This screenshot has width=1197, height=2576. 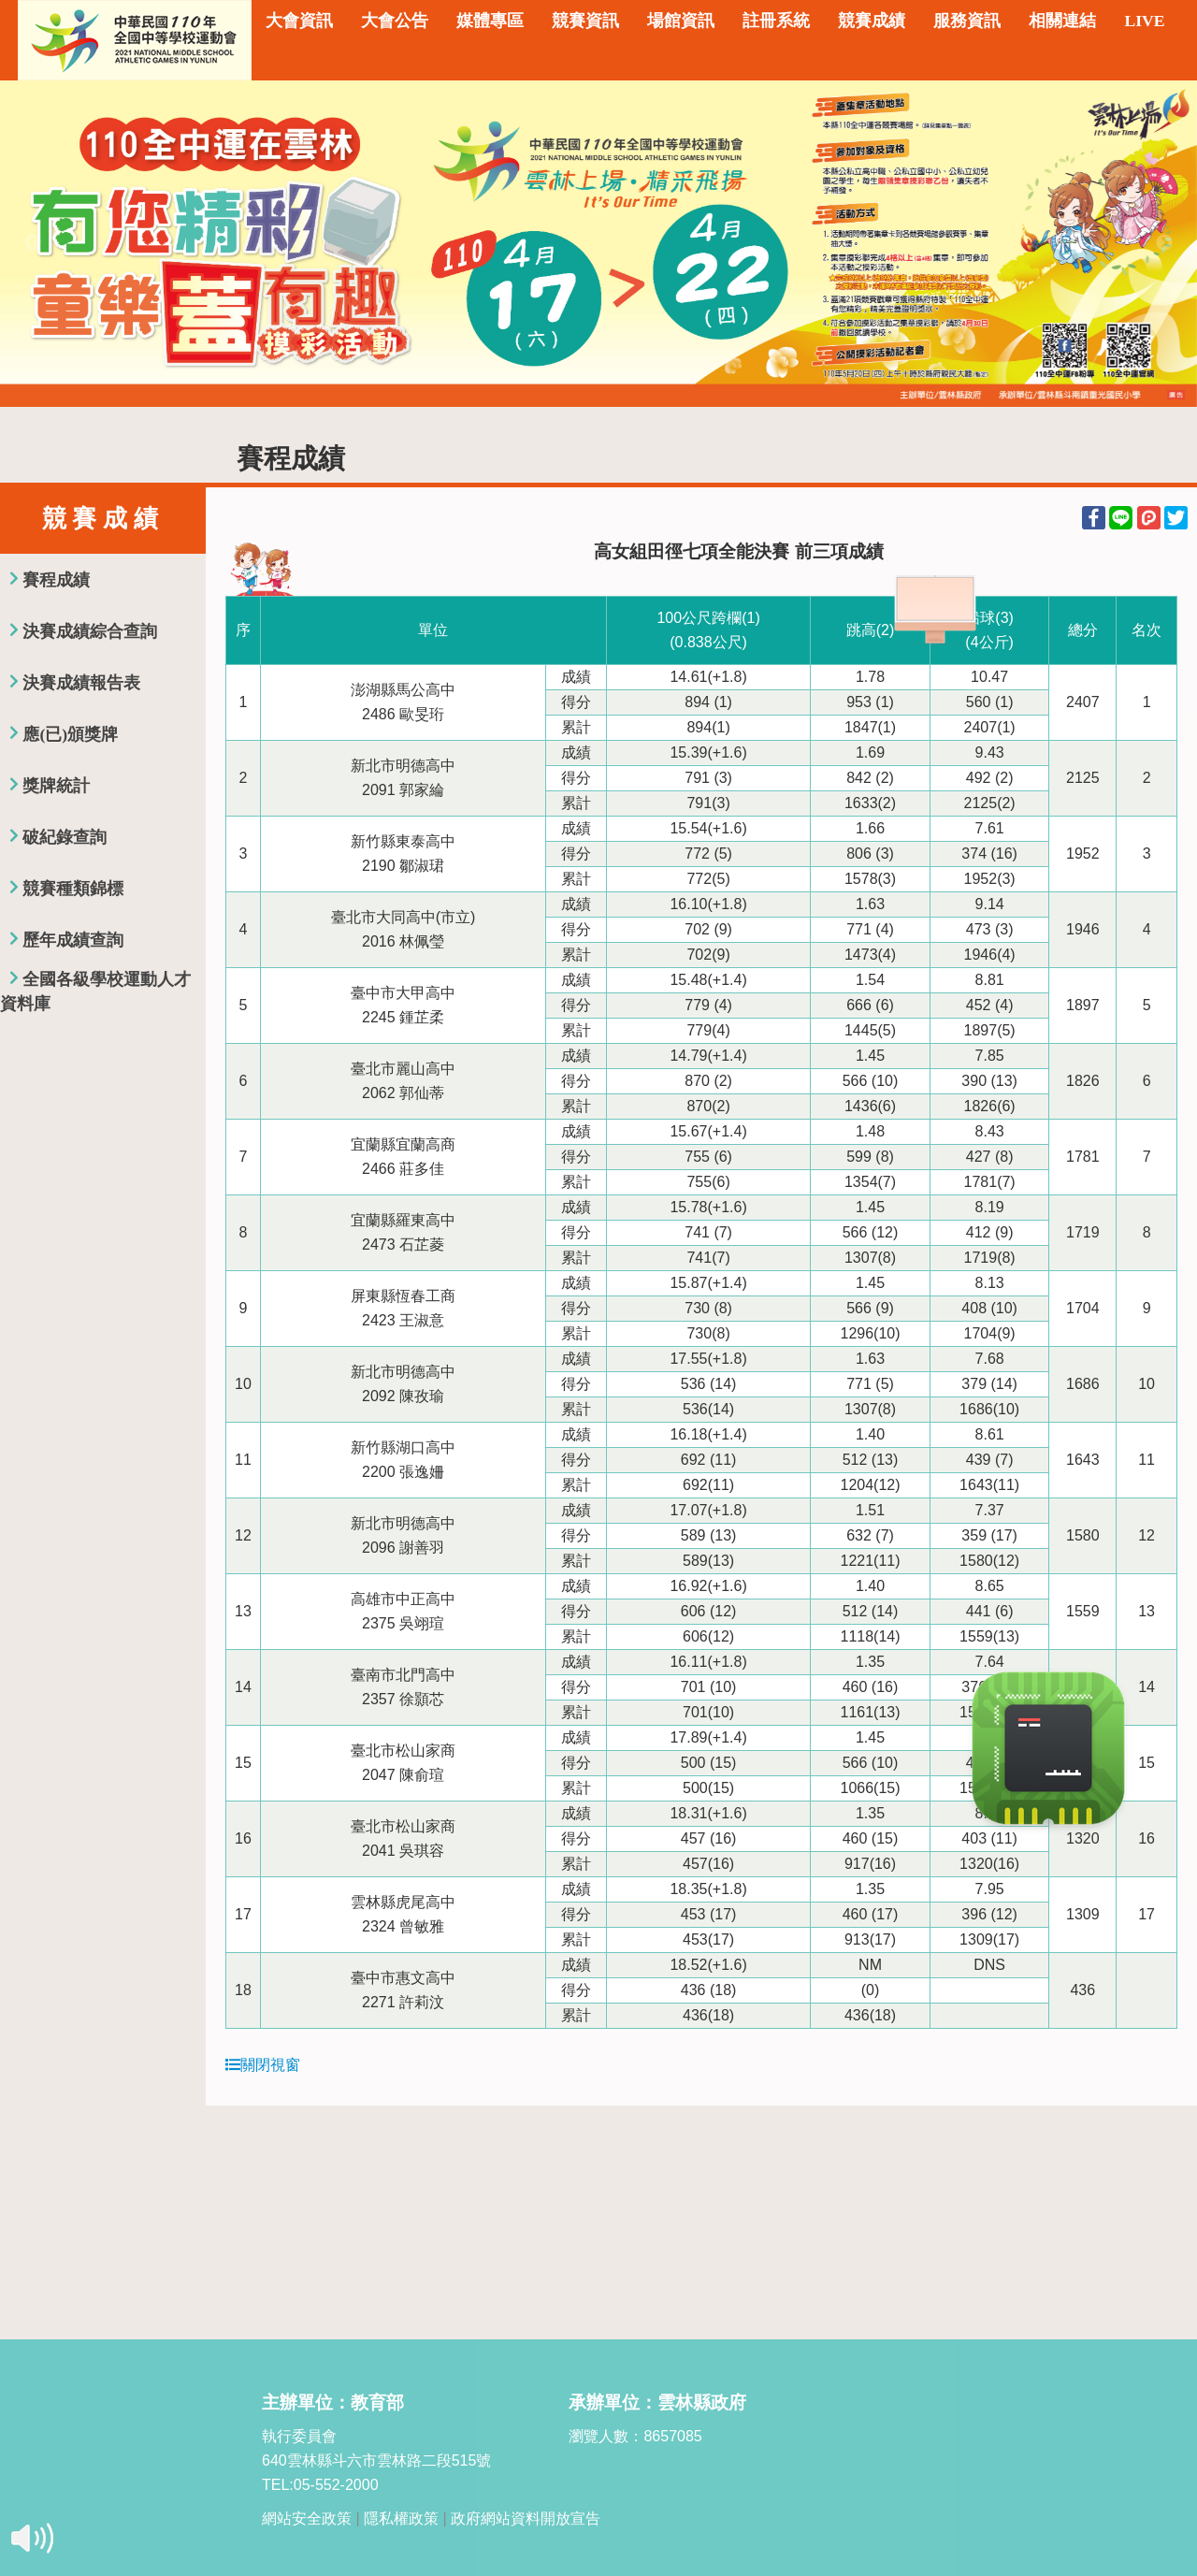 What do you see at coordinates (32, 2538) in the screenshot?
I see `indicates volume is set to high` at bounding box center [32, 2538].